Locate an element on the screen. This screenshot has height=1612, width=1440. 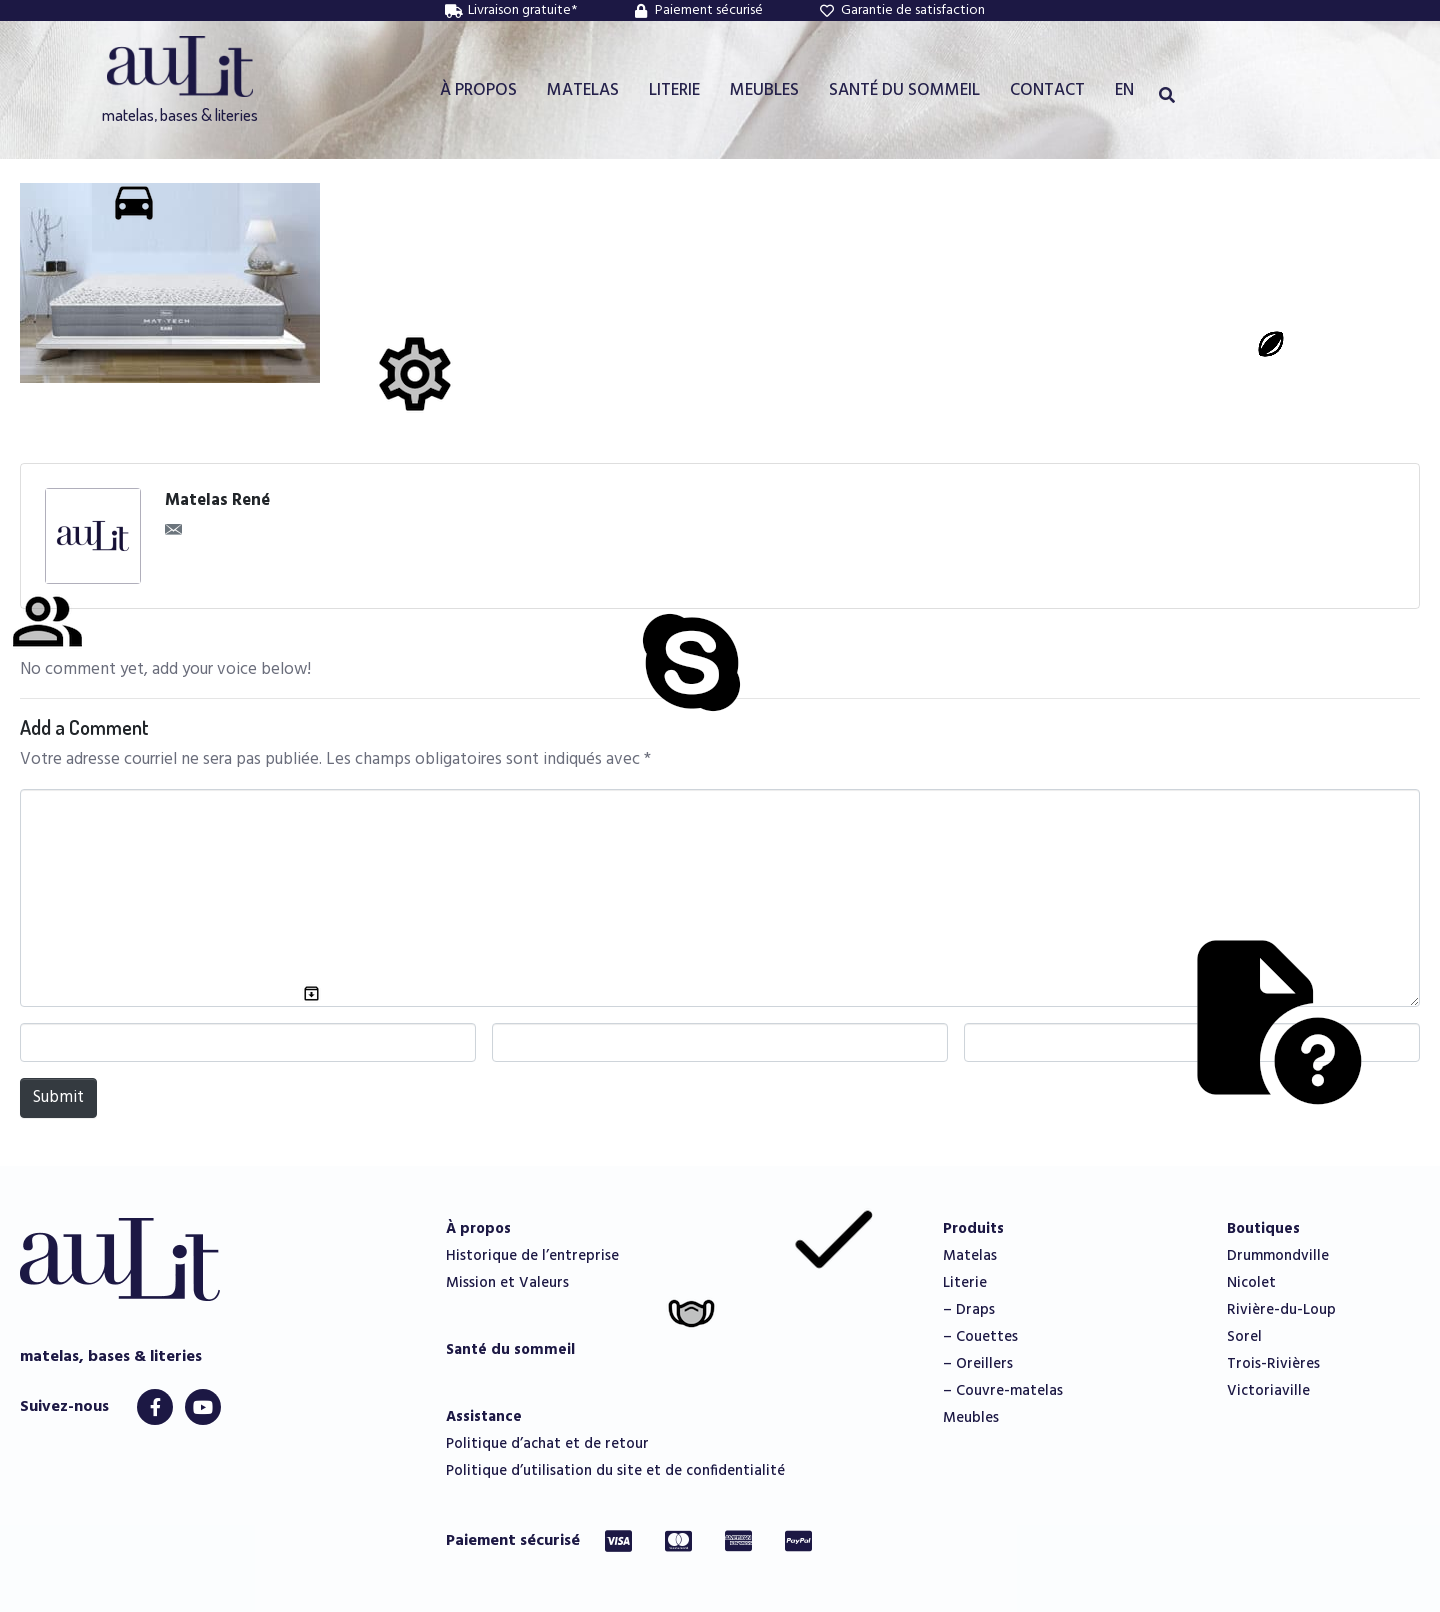
view contacts or people list is located at coordinates (47, 621).